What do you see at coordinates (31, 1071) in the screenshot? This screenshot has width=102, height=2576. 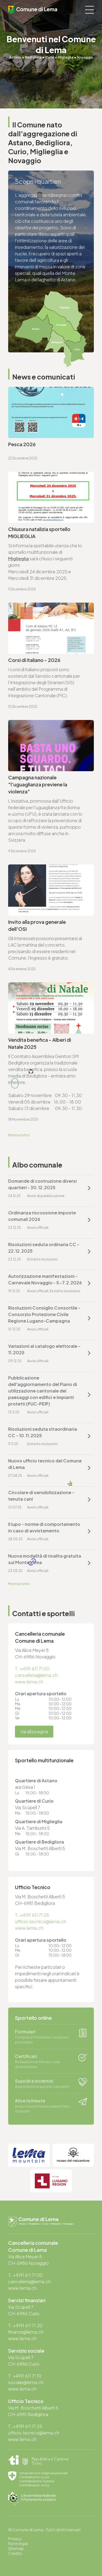 I see `ubuntu operating system logo` at bounding box center [31, 1071].